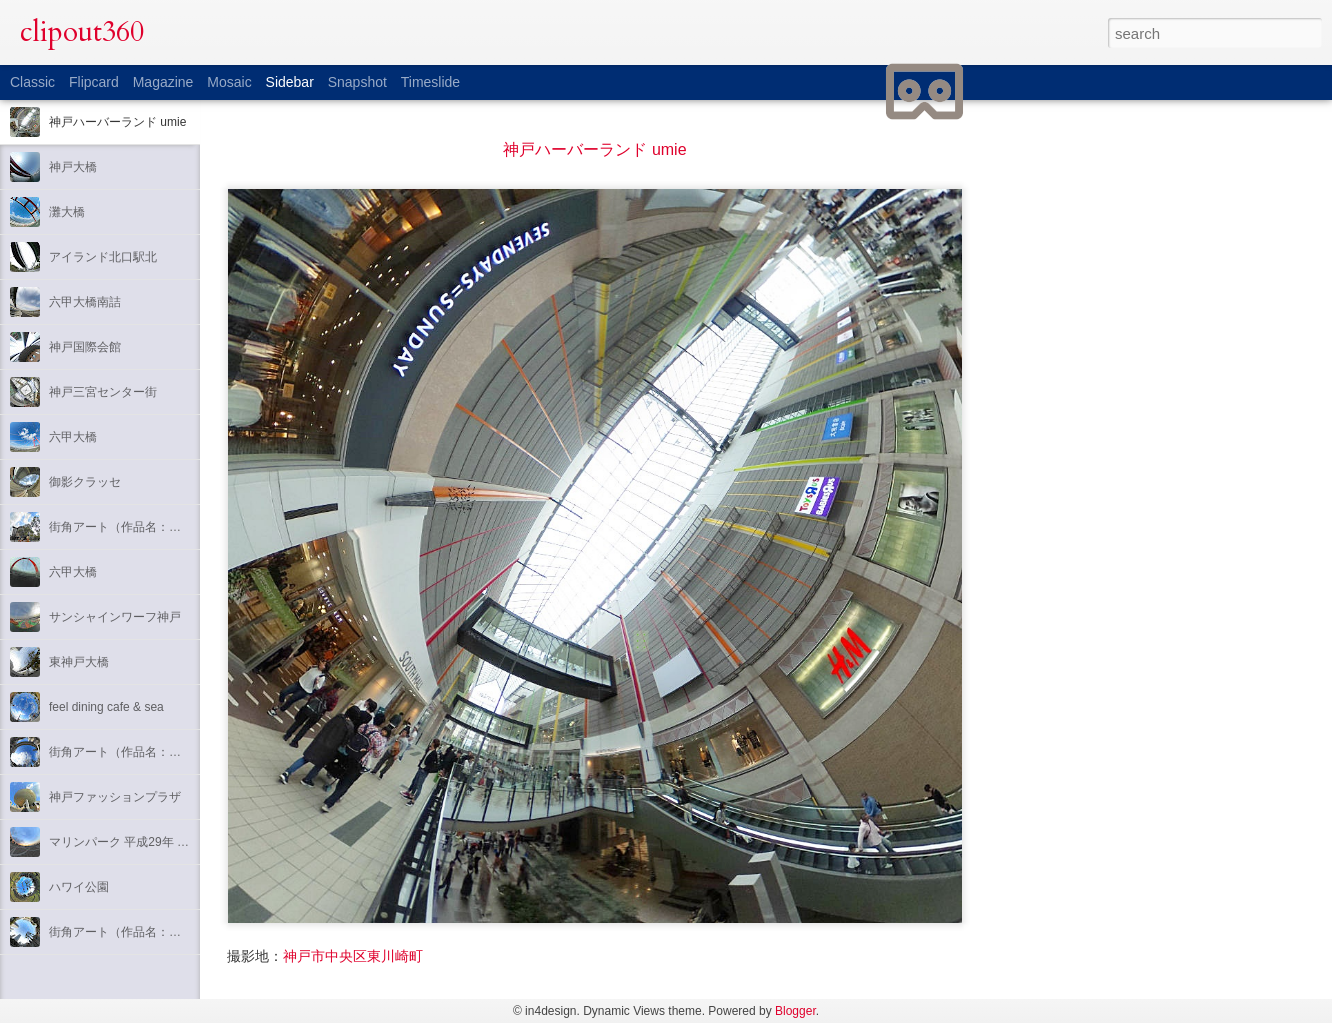 This screenshot has height=1023, width=1332. What do you see at coordinates (924, 91) in the screenshot?
I see `launch google cardboard VR experience` at bounding box center [924, 91].